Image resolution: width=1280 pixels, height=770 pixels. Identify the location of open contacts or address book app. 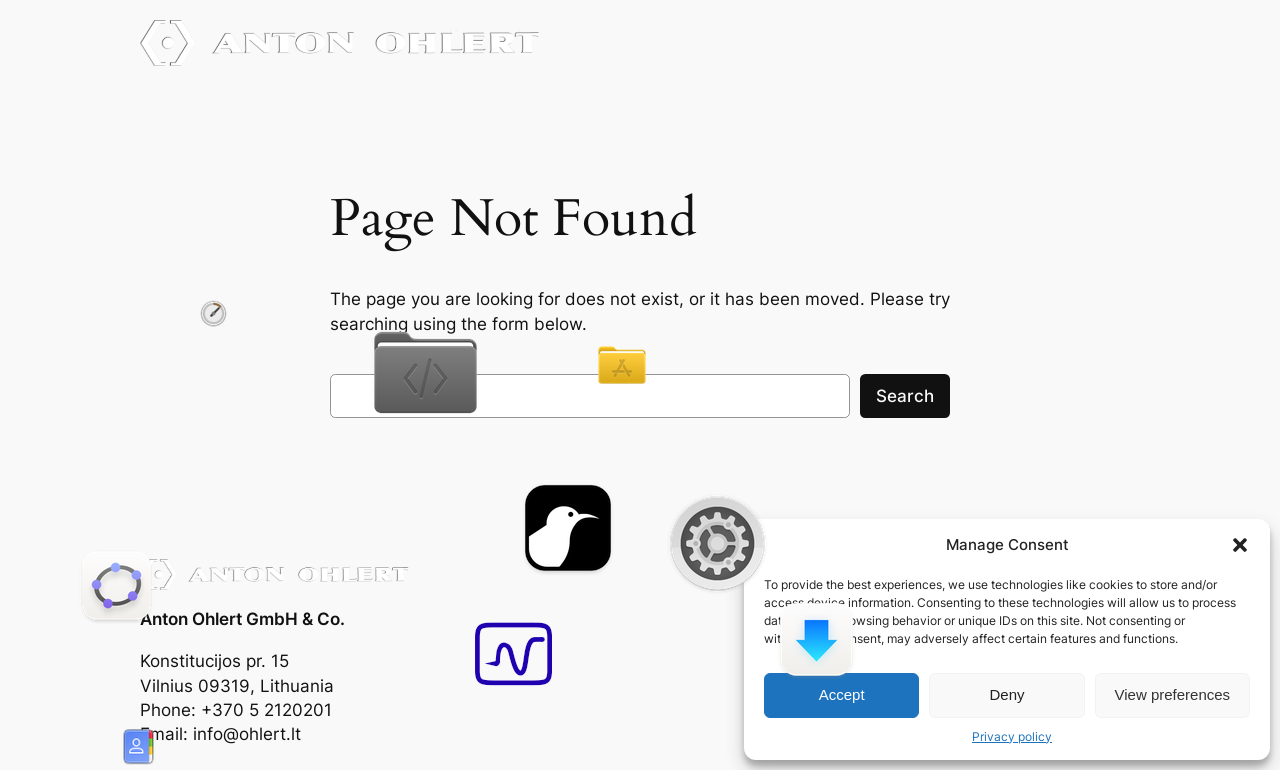
(138, 746).